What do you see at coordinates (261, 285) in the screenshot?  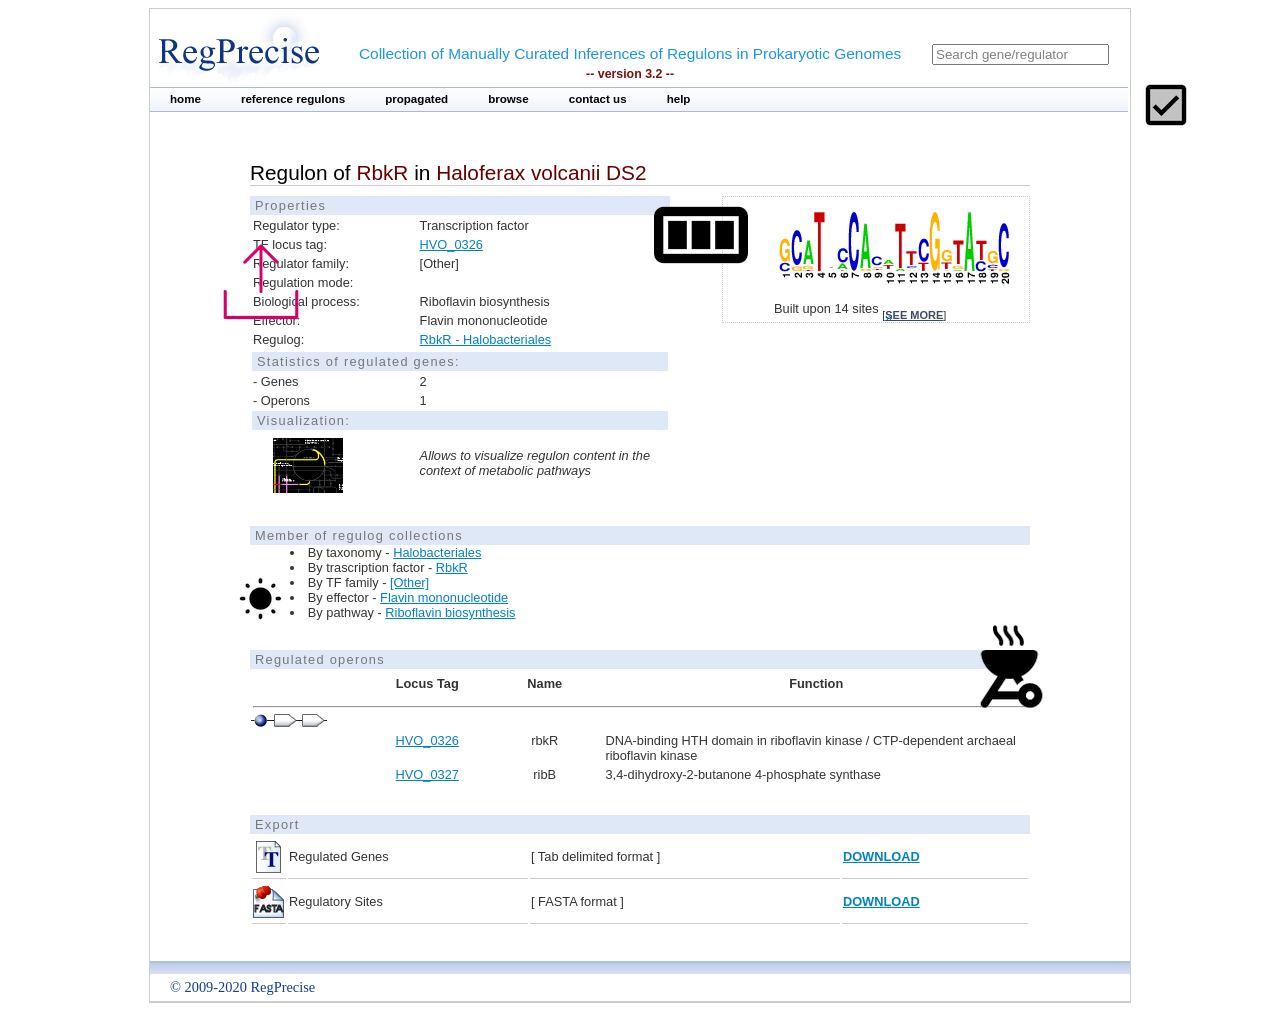 I see `upload a file or document` at bounding box center [261, 285].